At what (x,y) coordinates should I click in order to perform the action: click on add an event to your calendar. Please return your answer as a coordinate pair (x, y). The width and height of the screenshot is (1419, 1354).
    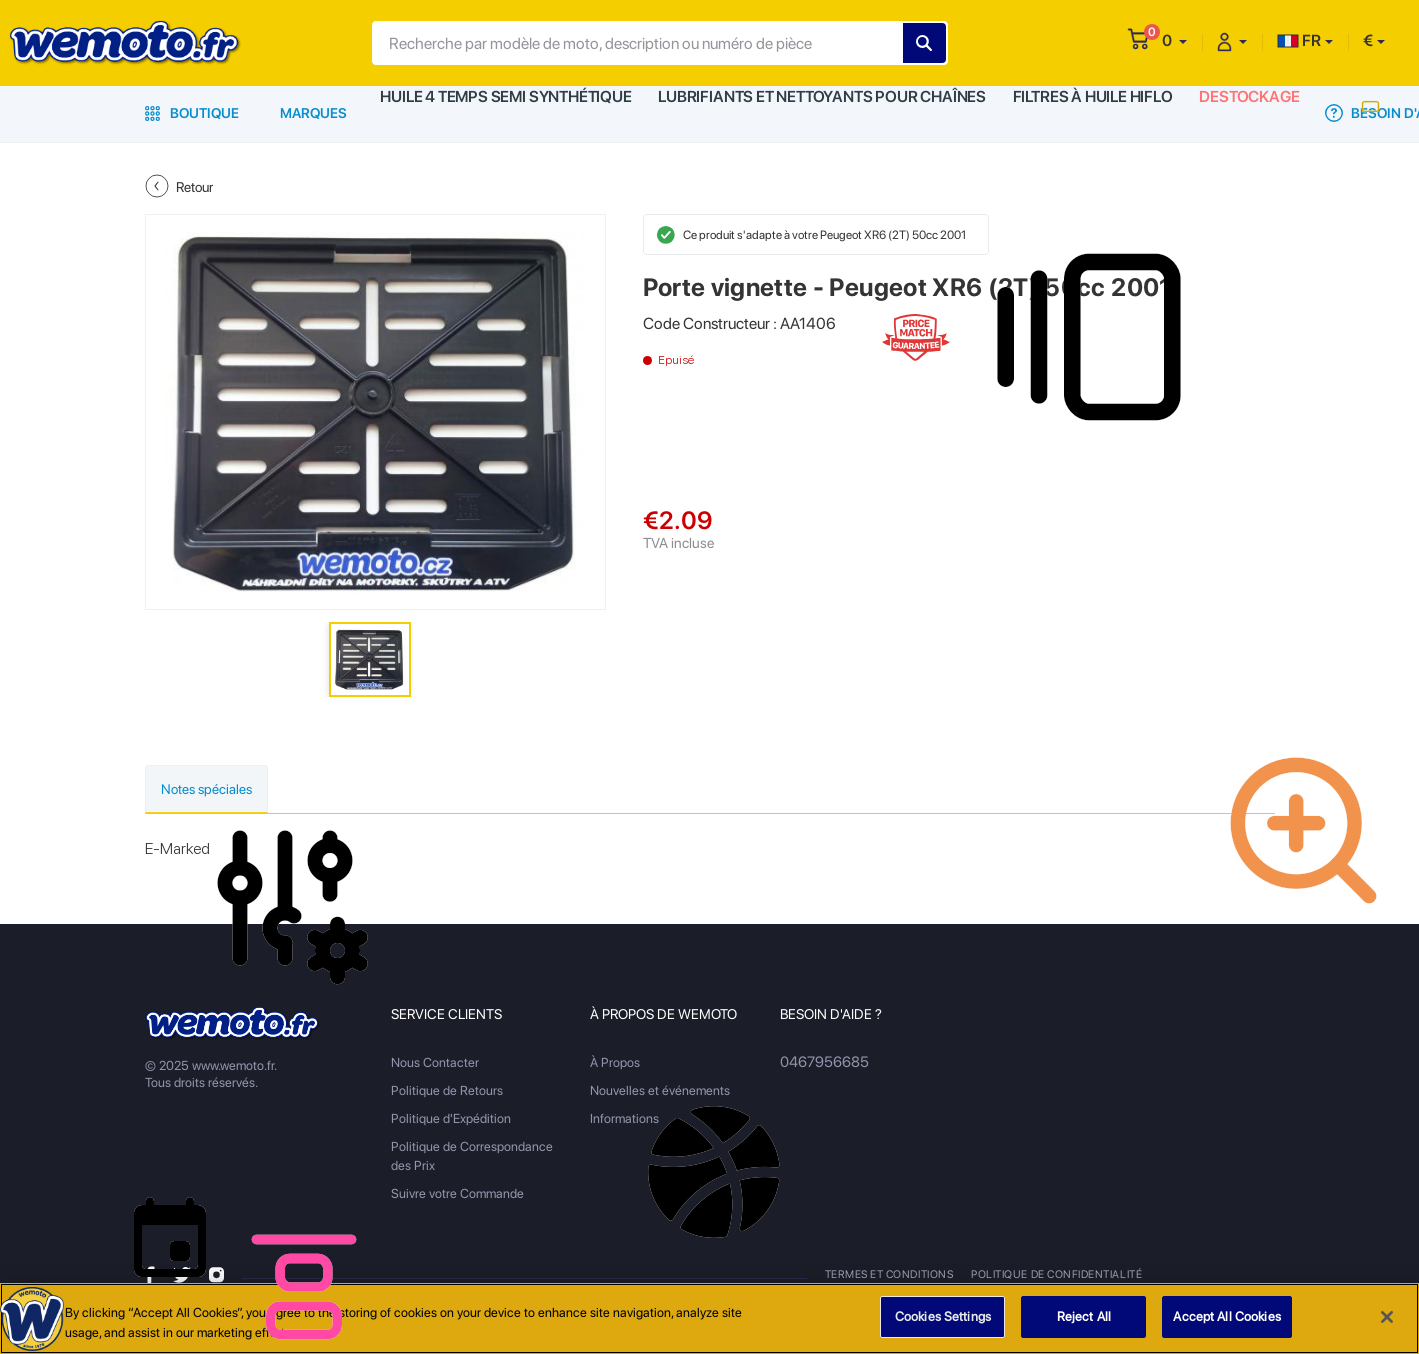
    Looking at the image, I should click on (170, 1241).